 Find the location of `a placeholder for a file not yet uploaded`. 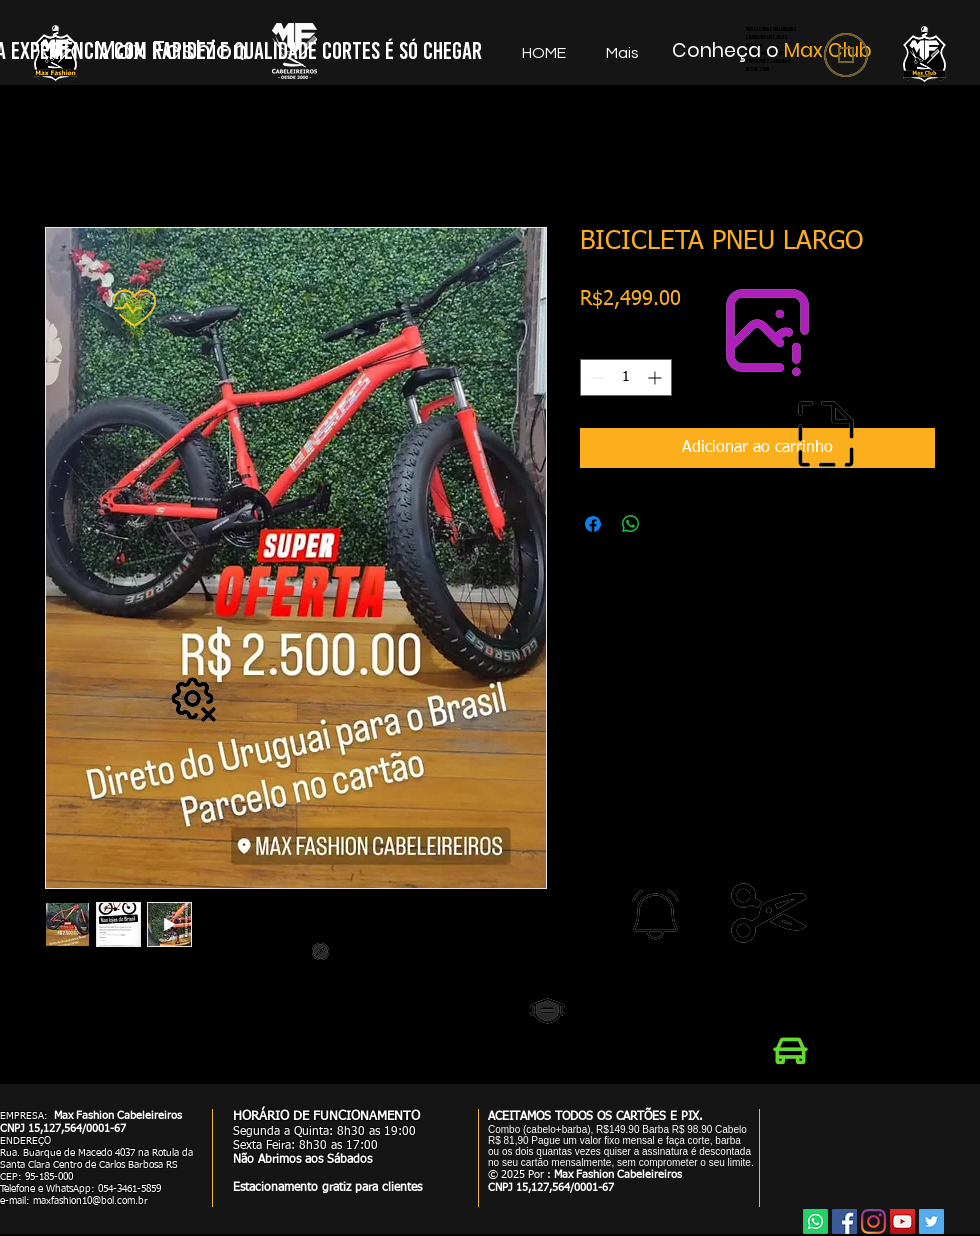

a placeholder for a file not yet uploaded is located at coordinates (826, 434).